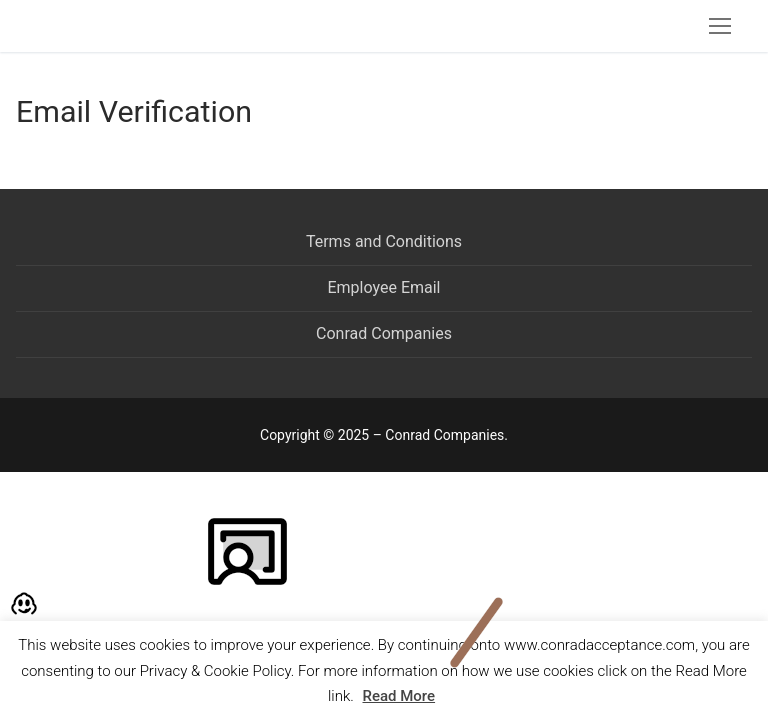 The image size is (768, 720). Describe the element at coordinates (24, 604) in the screenshot. I see `indicates a Michelin Bib Gourmand rated restaurant` at that location.